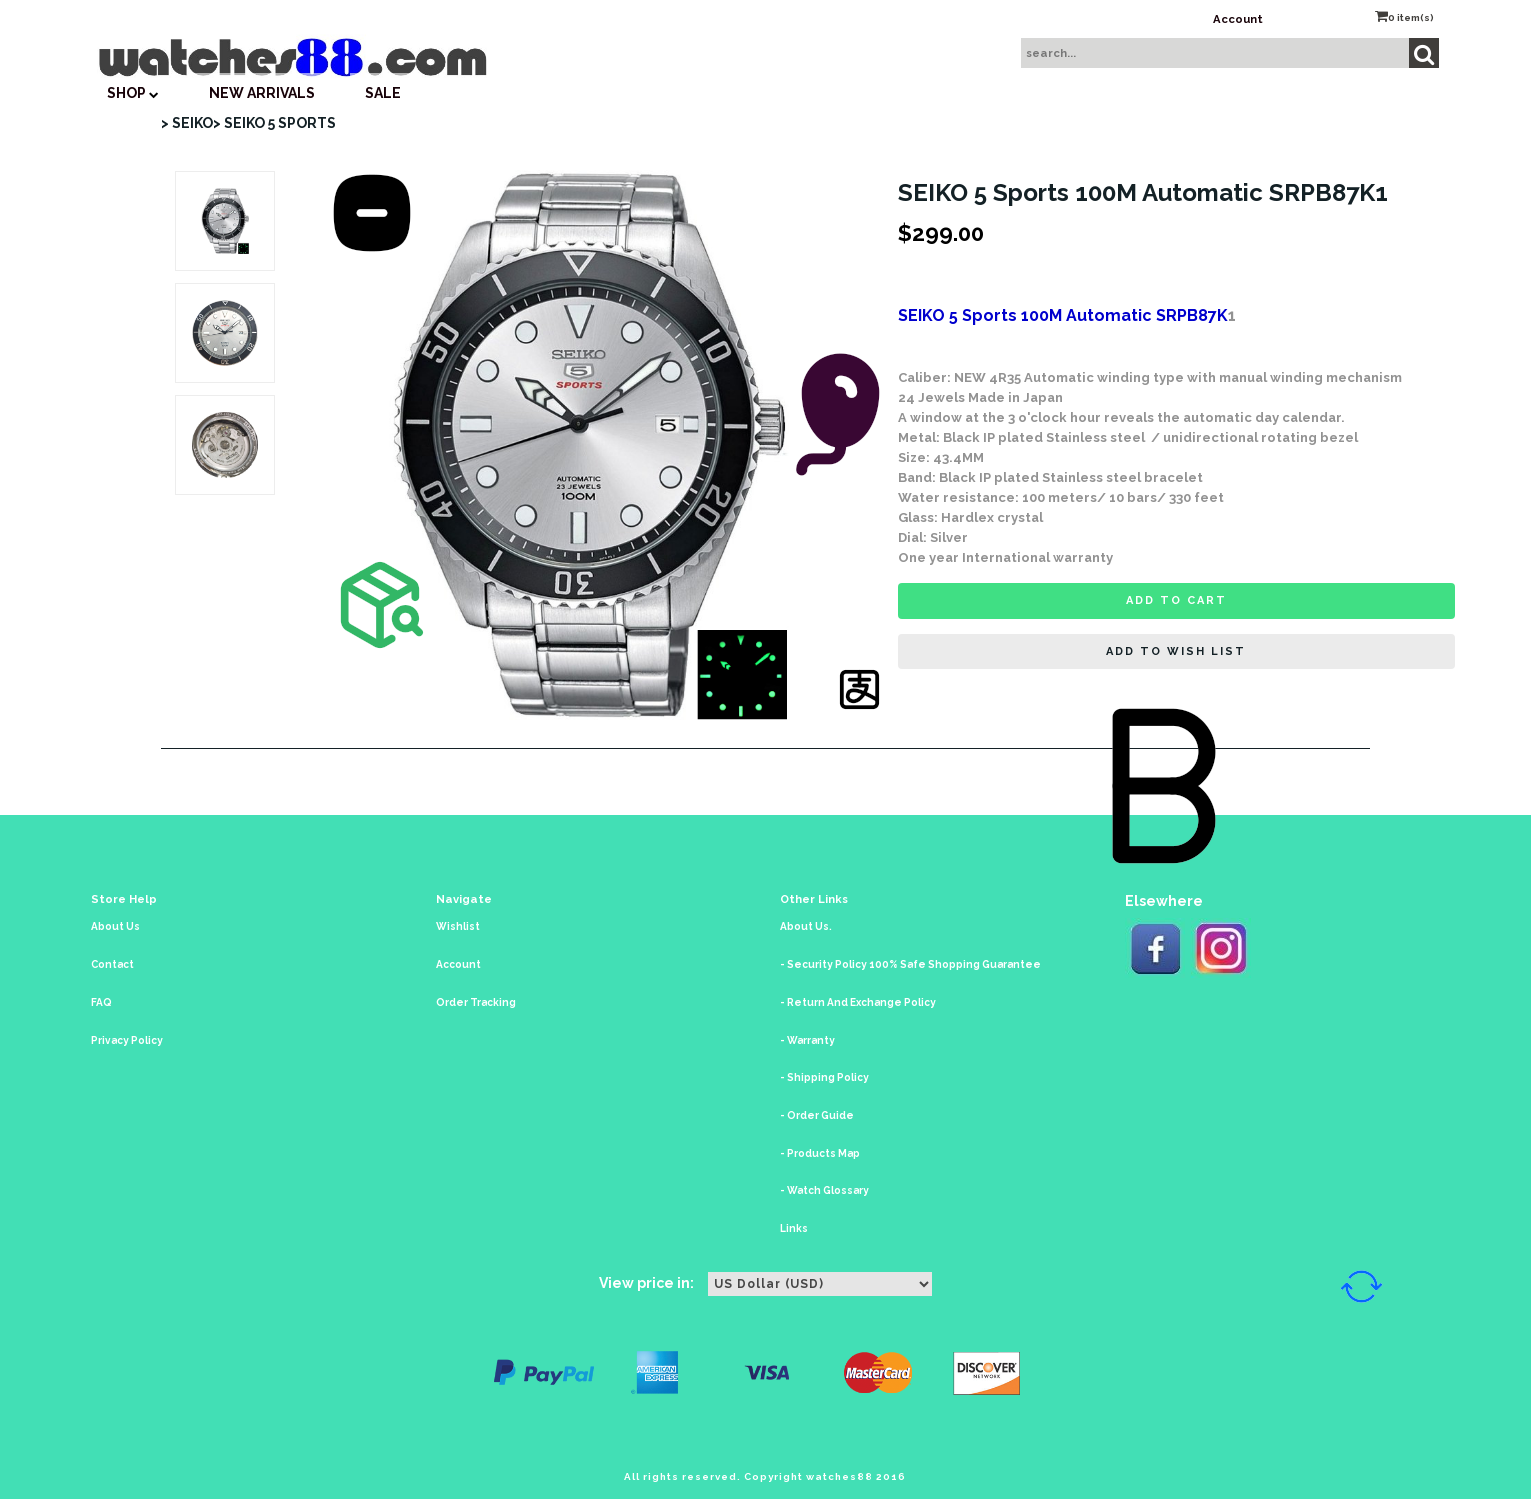 The height and width of the screenshot is (1499, 1531). Describe the element at coordinates (1361, 1286) in the screenshot. I see `sync or refresh data` at that location.